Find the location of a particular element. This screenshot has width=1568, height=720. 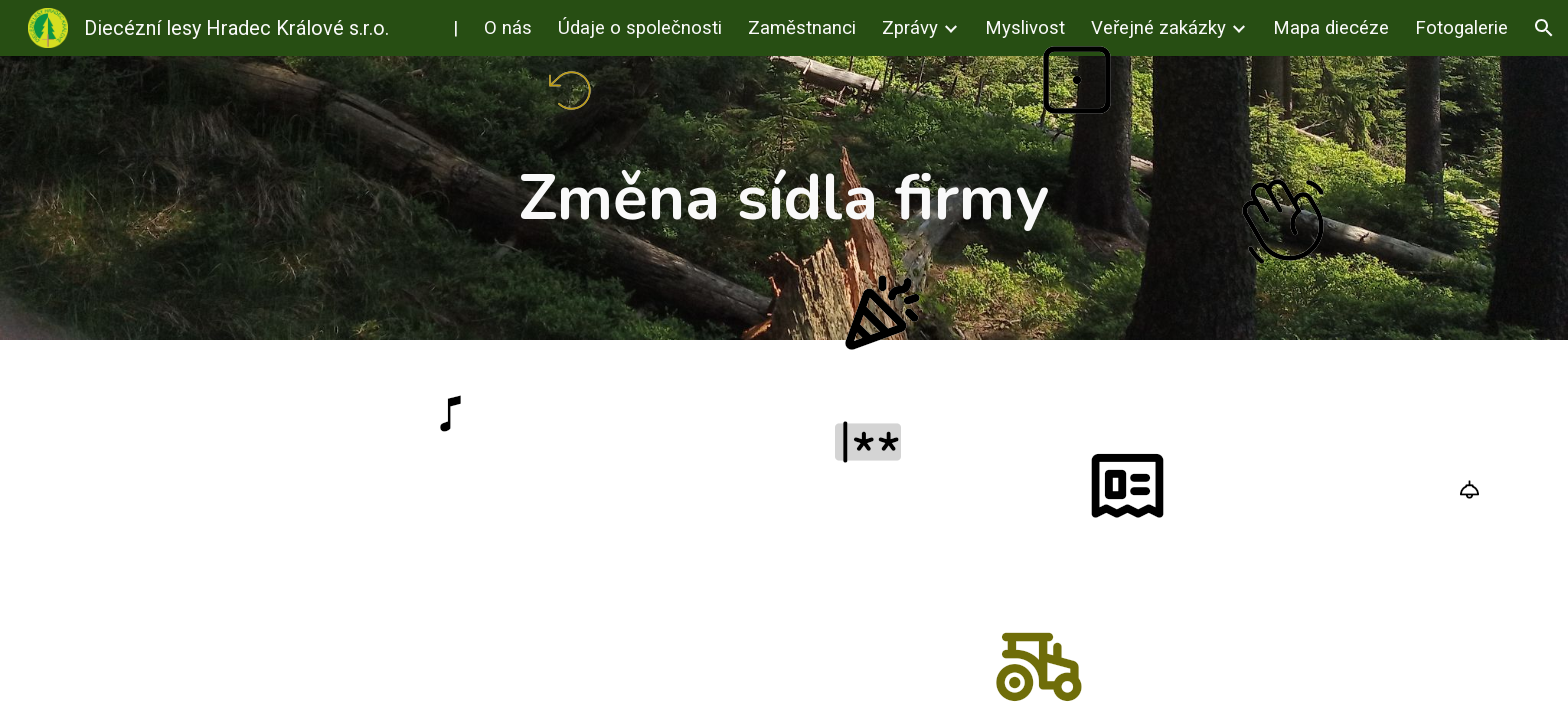

indicates a celebration or achievement is located at coordinates (878, 316).